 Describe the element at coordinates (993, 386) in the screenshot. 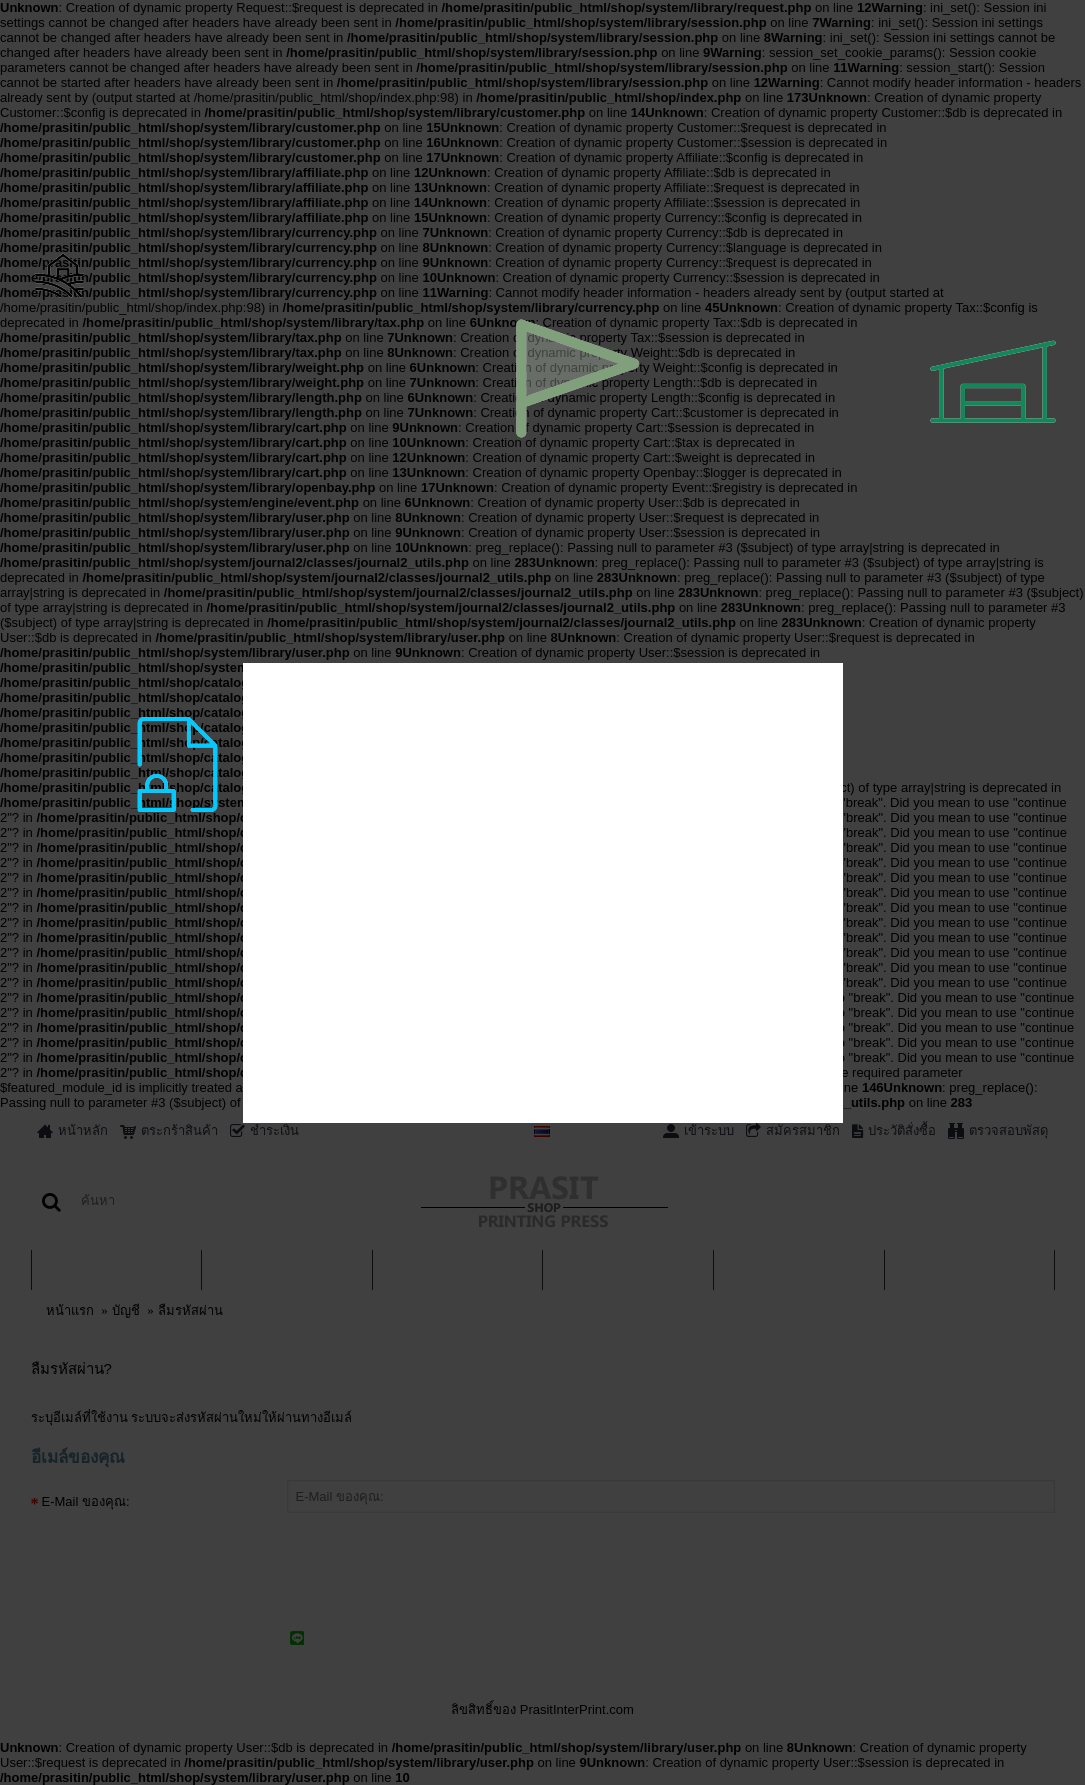

I see `access warehouse or storage management` at that location.